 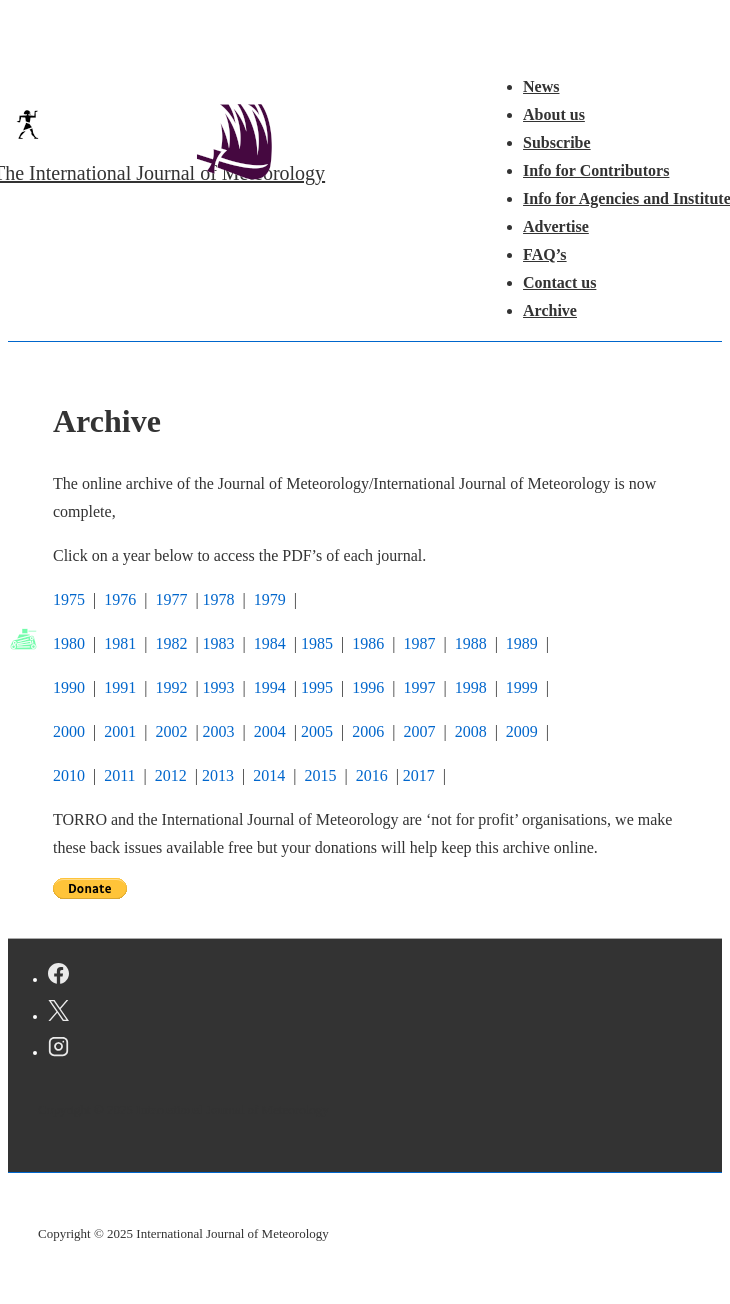 What do you see at coordinates (27, 124) in the screenshot?
I see `select egyptian or ancient egypt theme` at bounding box center [27, 124].